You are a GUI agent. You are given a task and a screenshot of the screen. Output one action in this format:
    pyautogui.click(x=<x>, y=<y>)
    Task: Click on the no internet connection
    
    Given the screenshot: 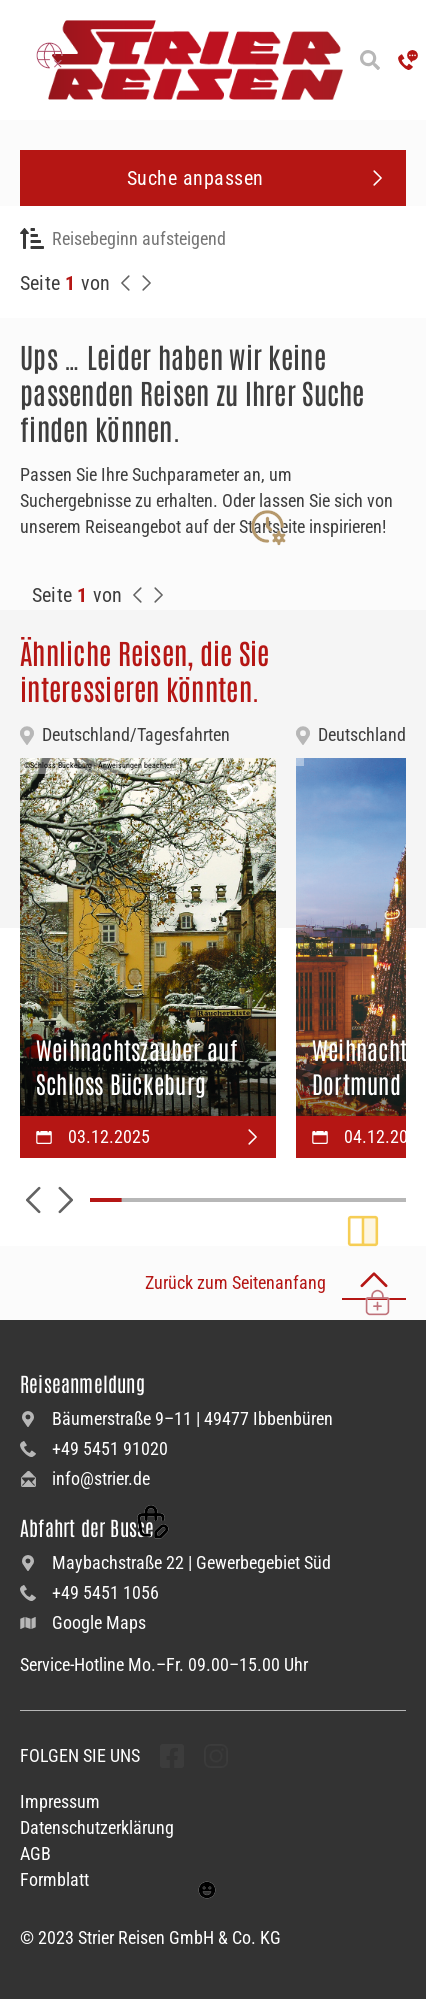 What is the action you would take?
    pyautogui.click(x=49, y=55)
    